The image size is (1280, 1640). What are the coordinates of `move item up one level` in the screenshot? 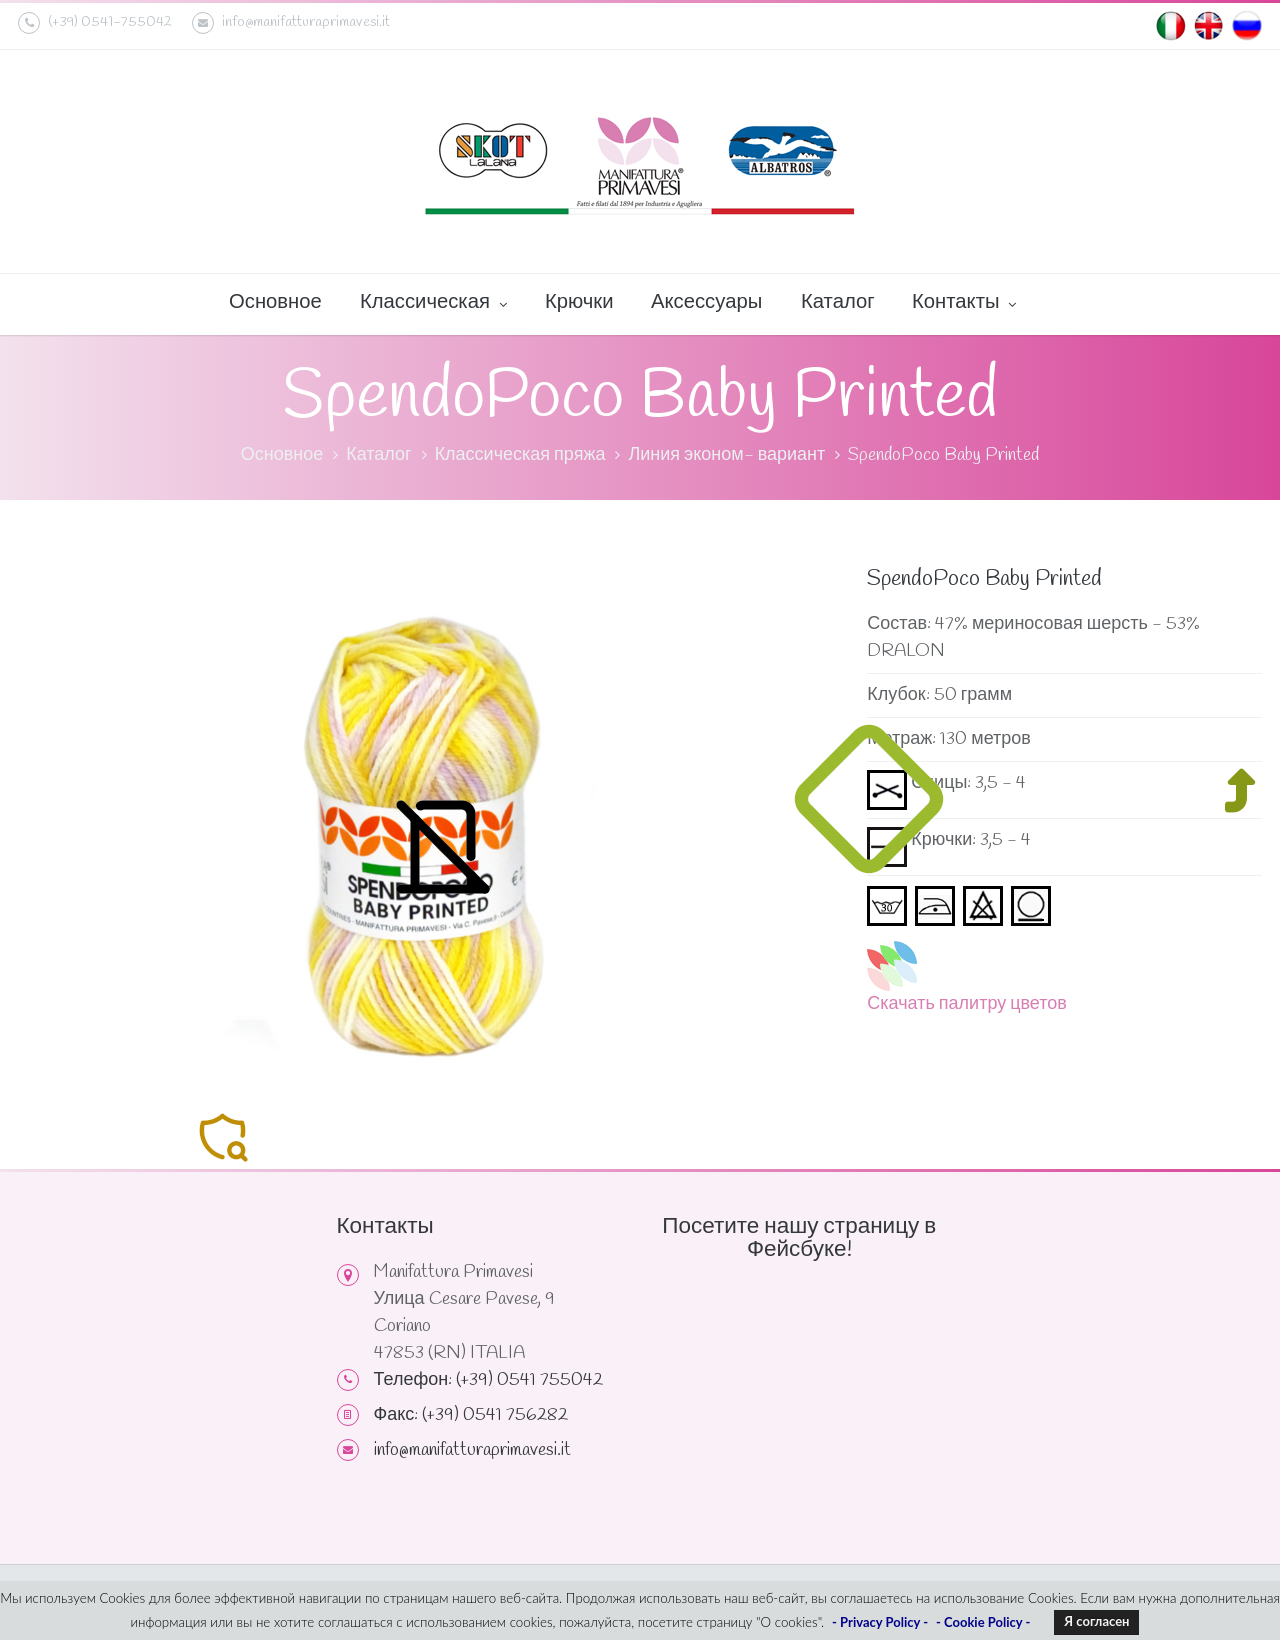 It's located at (1241, 790).